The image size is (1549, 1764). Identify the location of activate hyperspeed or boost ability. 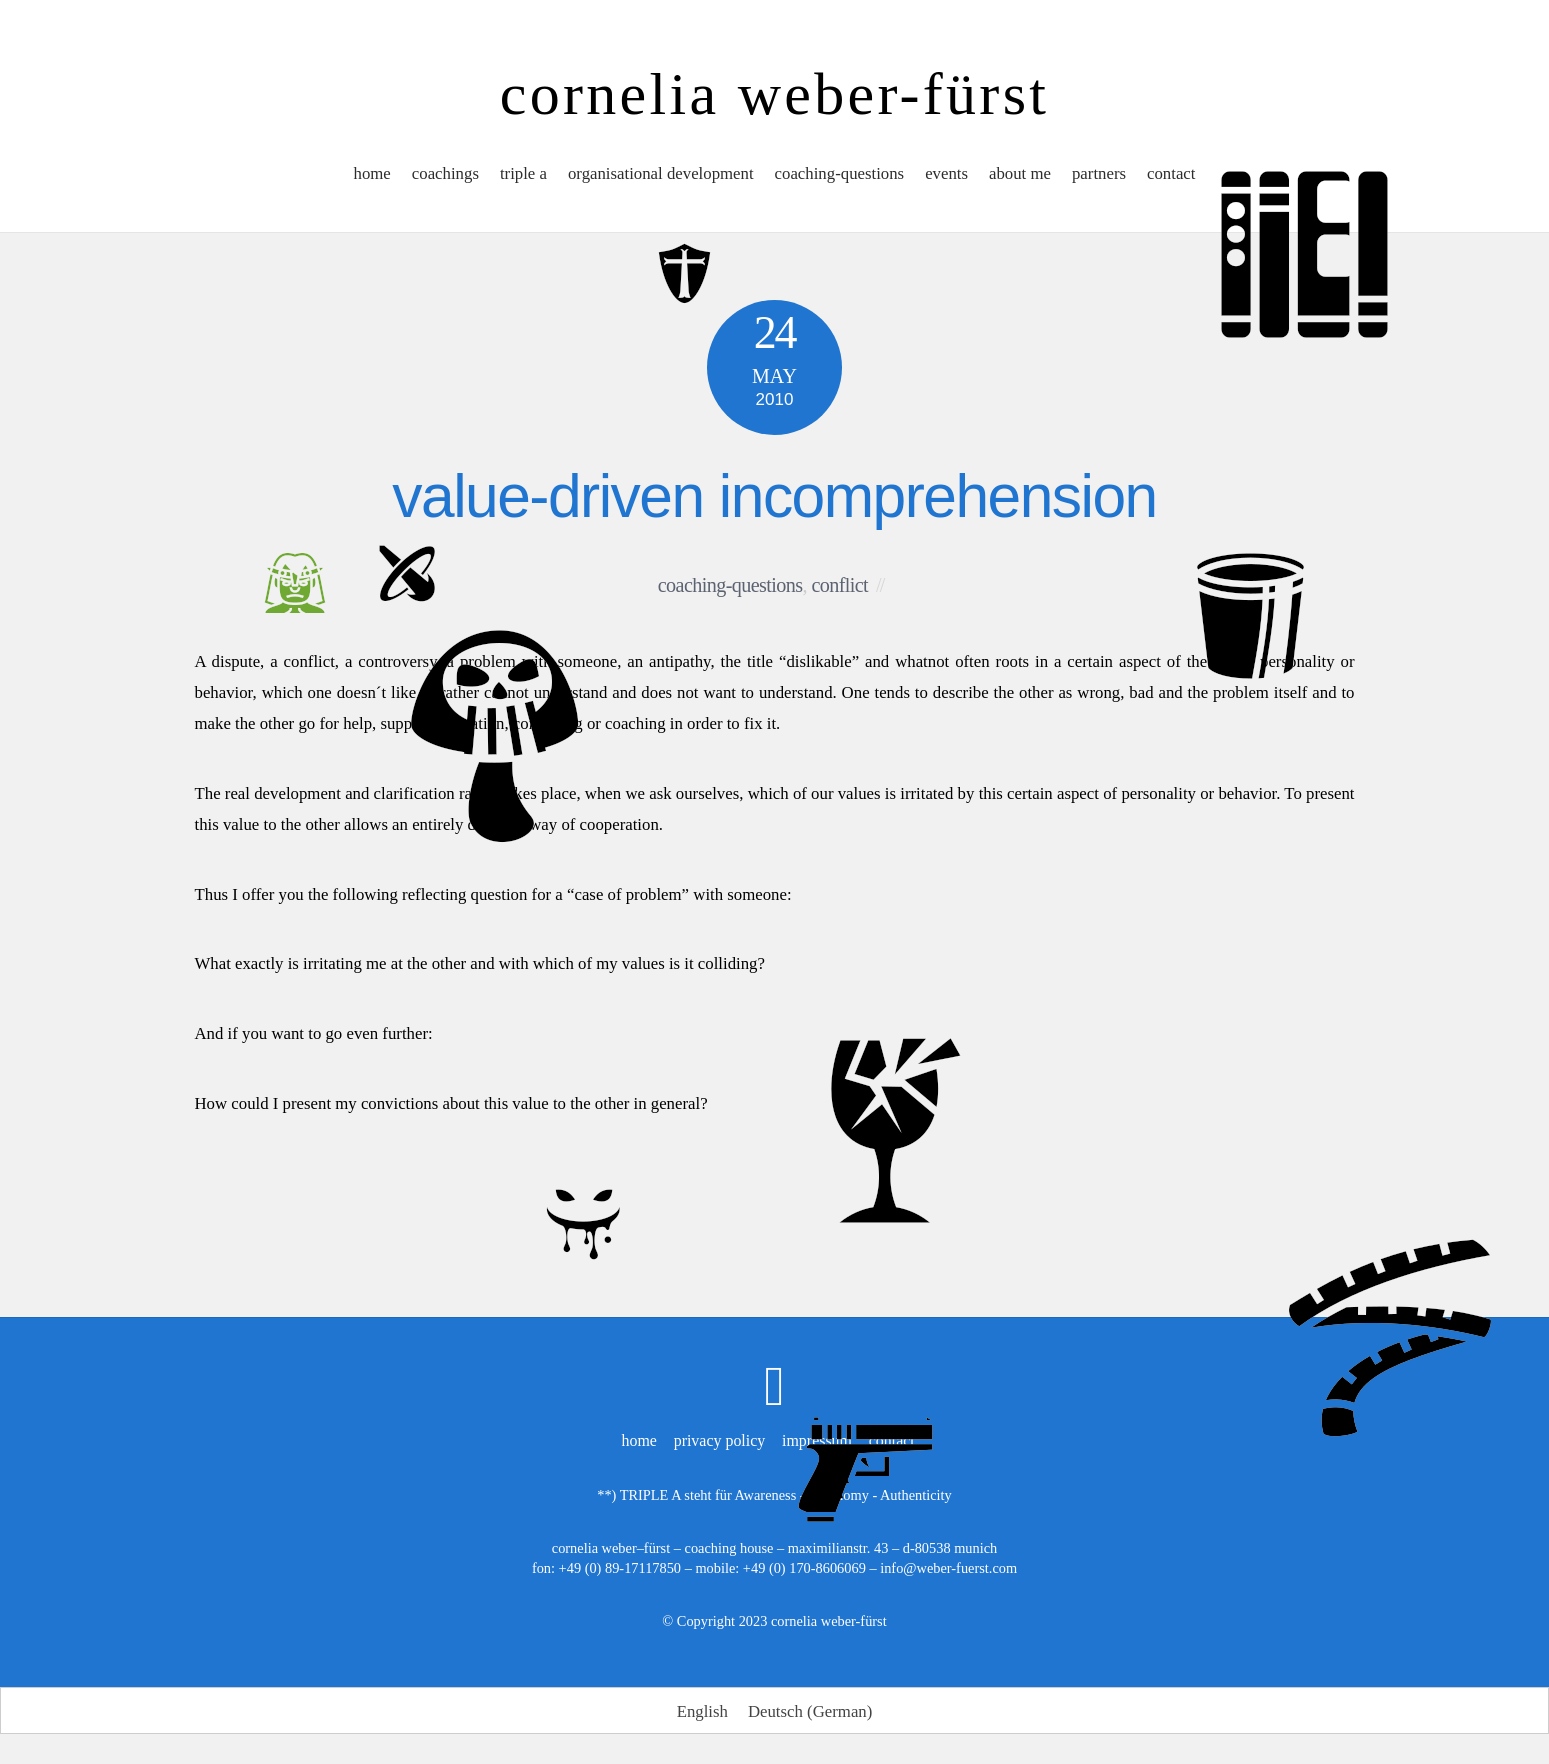
(407, 573).